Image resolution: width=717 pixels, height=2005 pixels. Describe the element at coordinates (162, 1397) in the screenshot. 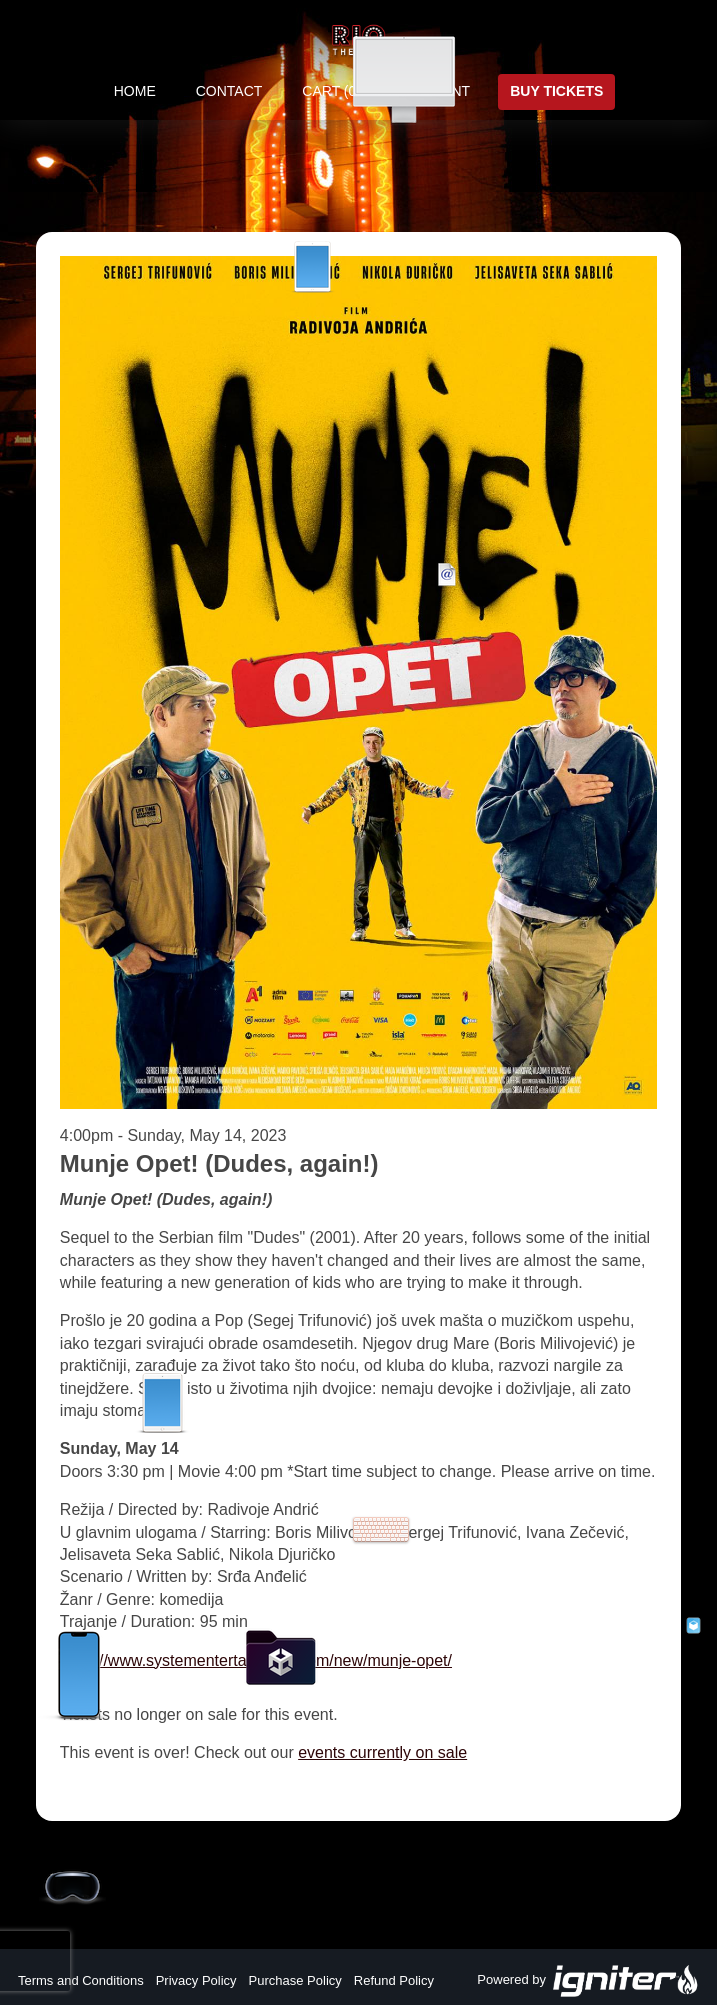

I see `iPad mini 3 device connected via wifi` at that location.